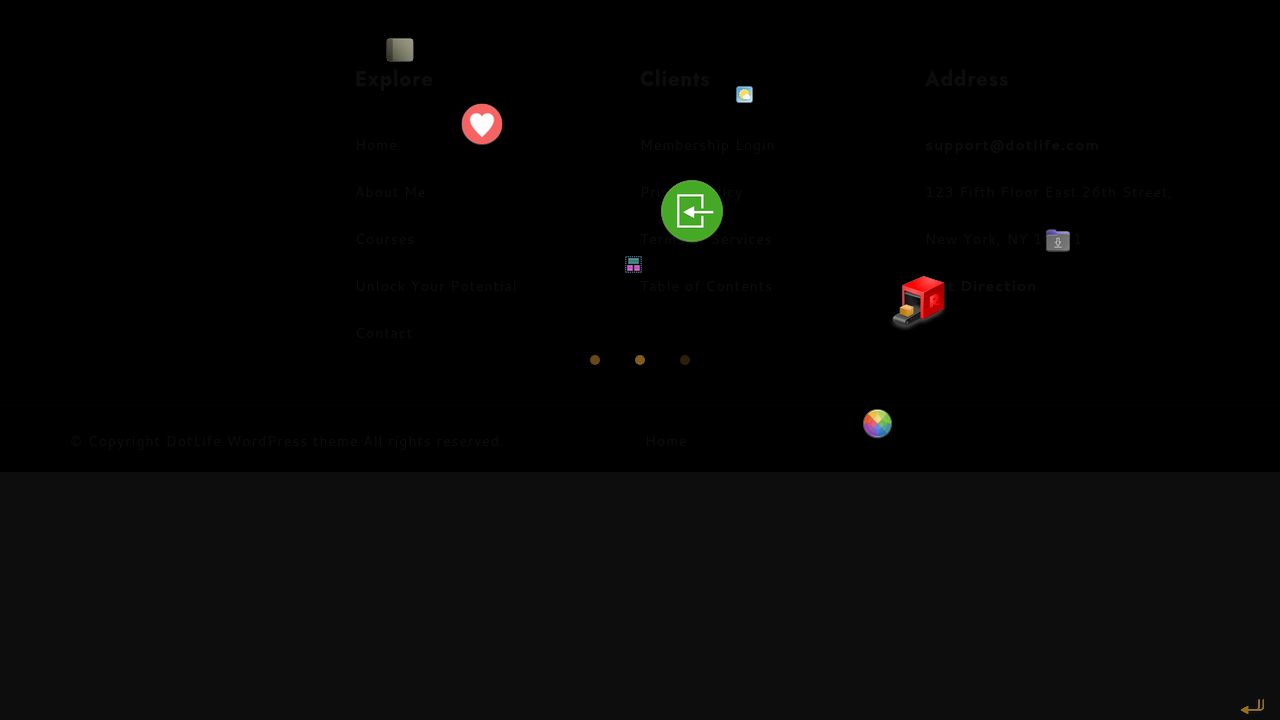  What do you see at coordinates (1058, 240) in the screenshot?
I see `open your downloads folder` at bounding box center [1058, 240].